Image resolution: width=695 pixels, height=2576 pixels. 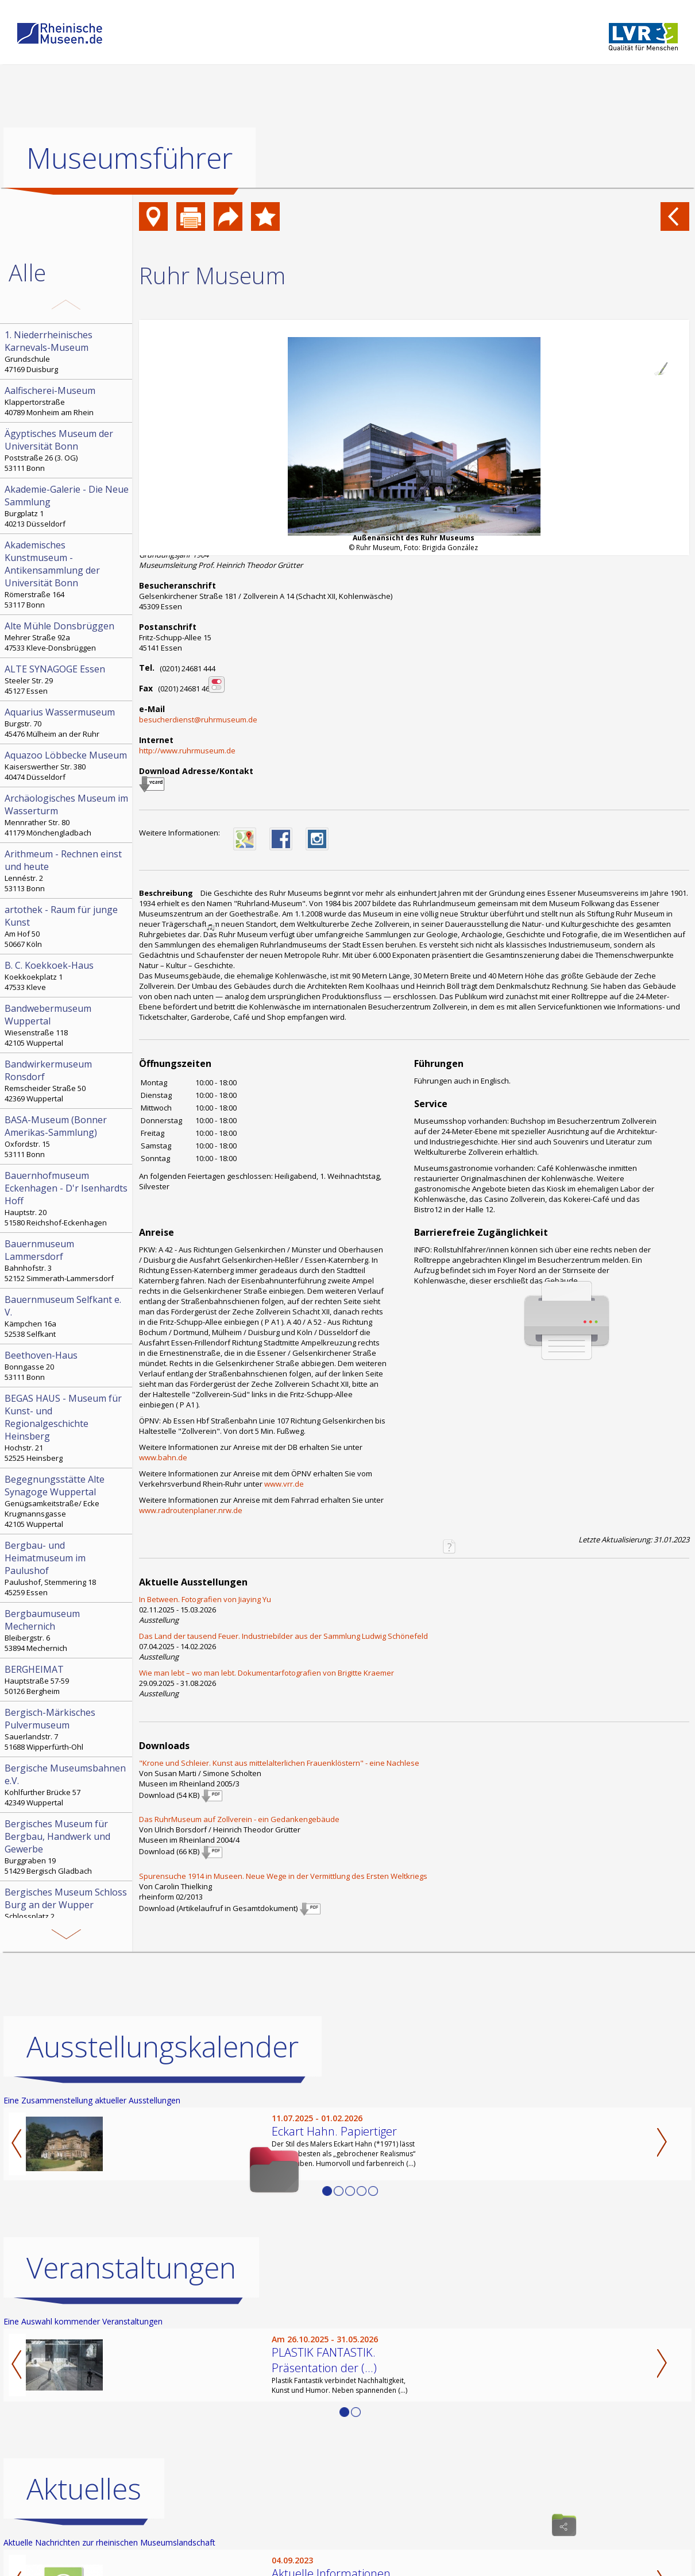 I want to click on indicates an unrecognized file type, so click(x=449, y=1546).